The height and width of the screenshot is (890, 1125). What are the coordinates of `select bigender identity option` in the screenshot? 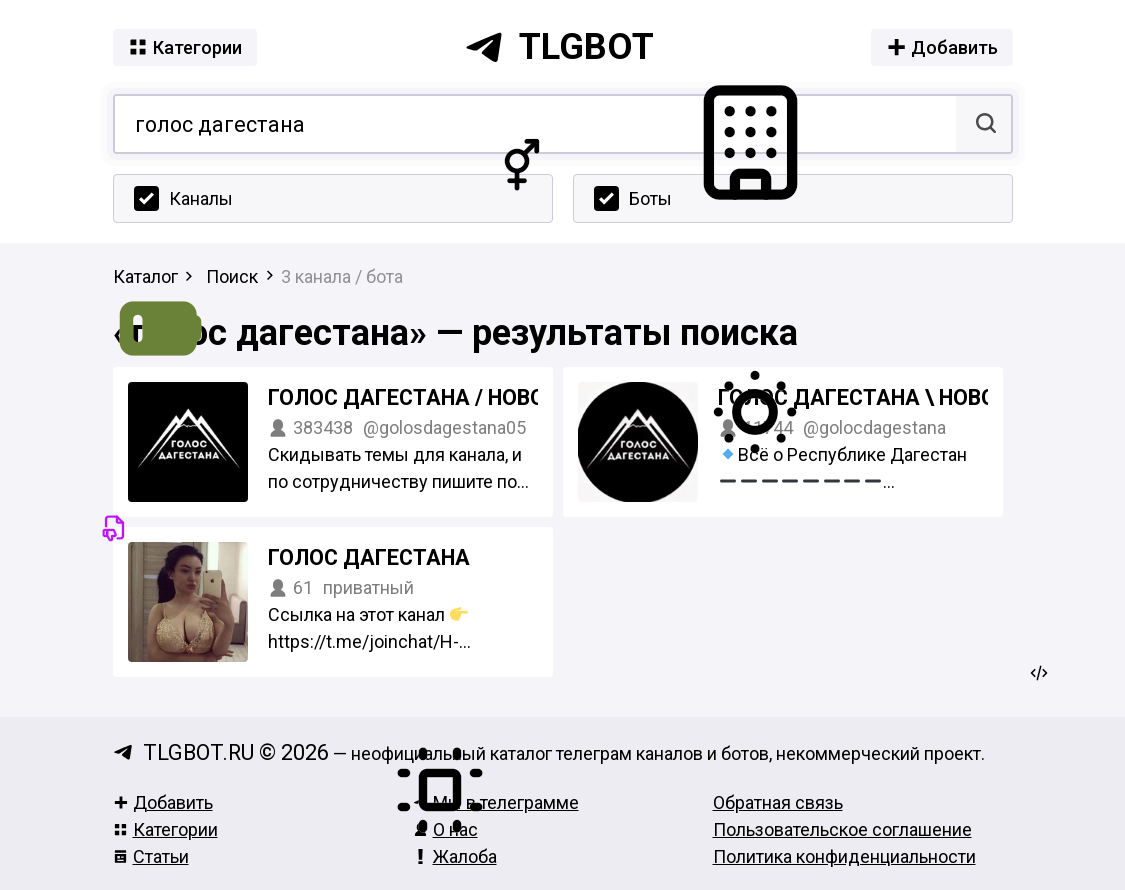 It's located at (519, 163).